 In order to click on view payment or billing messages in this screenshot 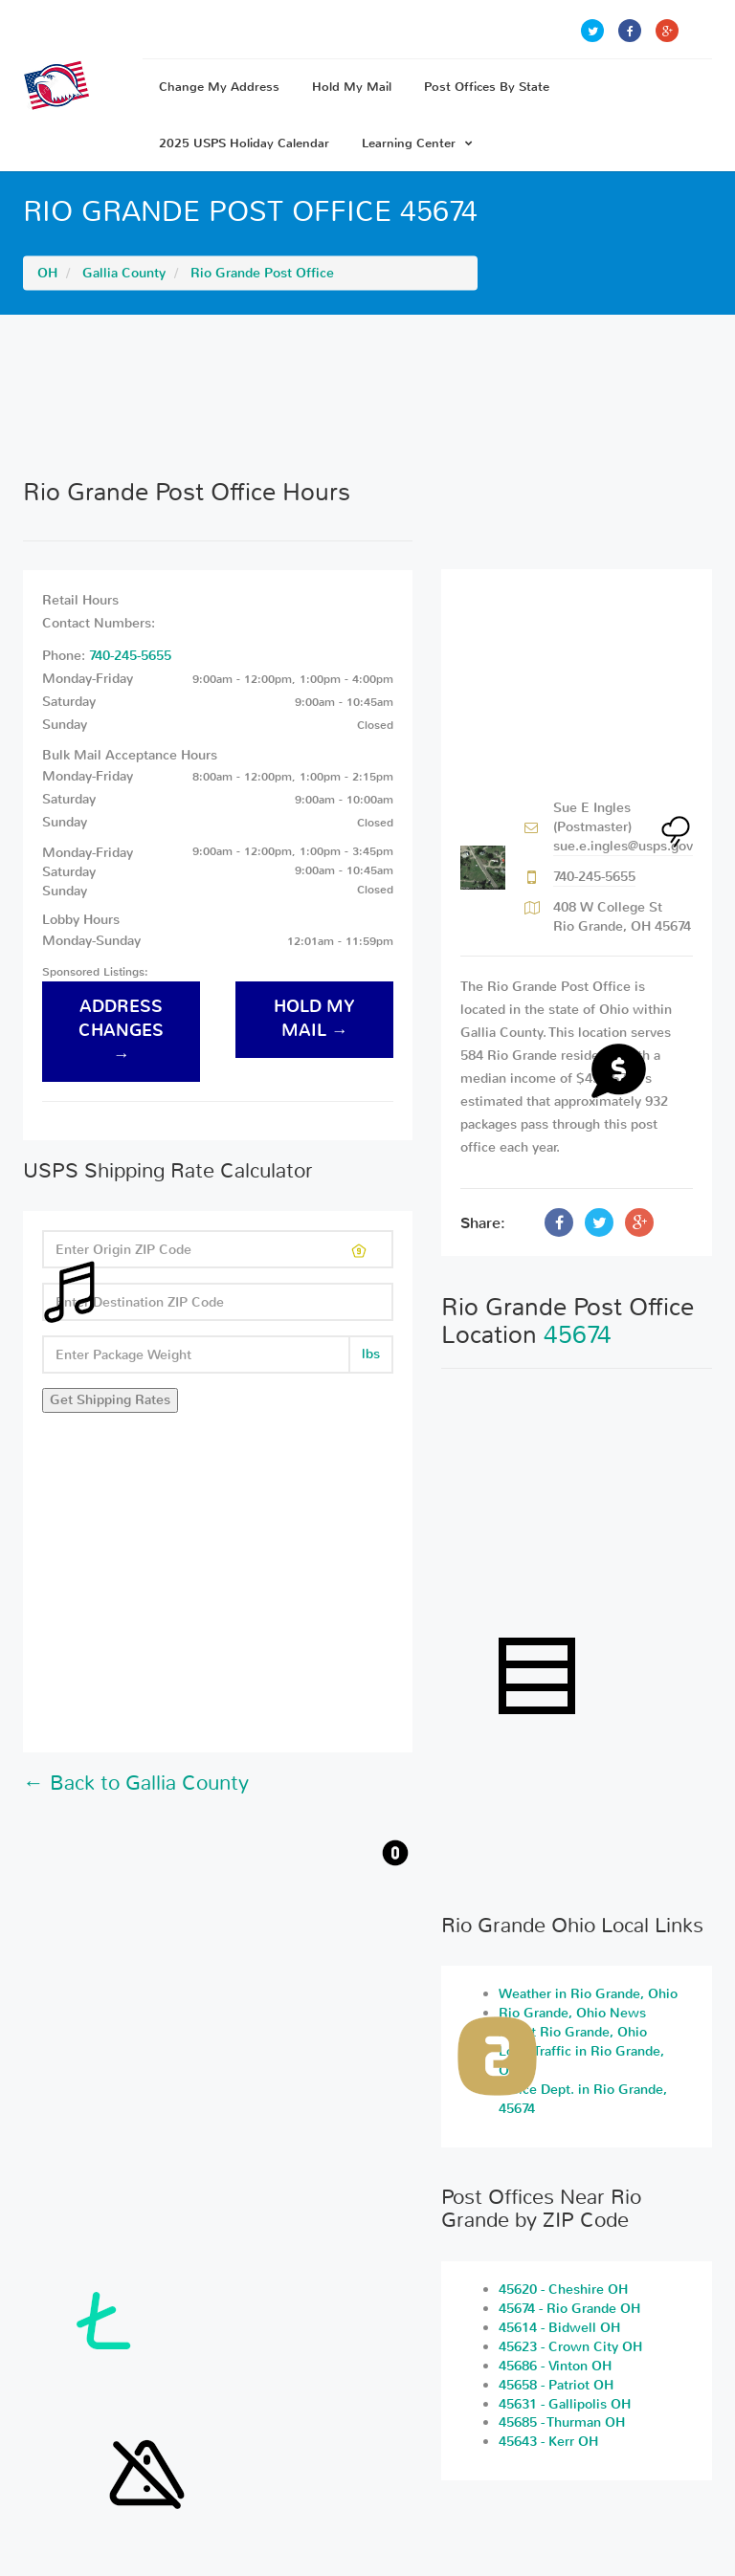, I will do `click(618, 1070)`.